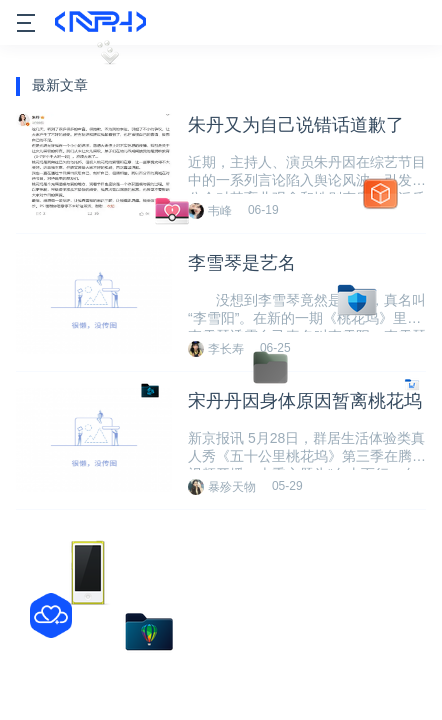 The image size is (442, 720). I want to click on open CorelDRAW project files folder, so click(149, 633).